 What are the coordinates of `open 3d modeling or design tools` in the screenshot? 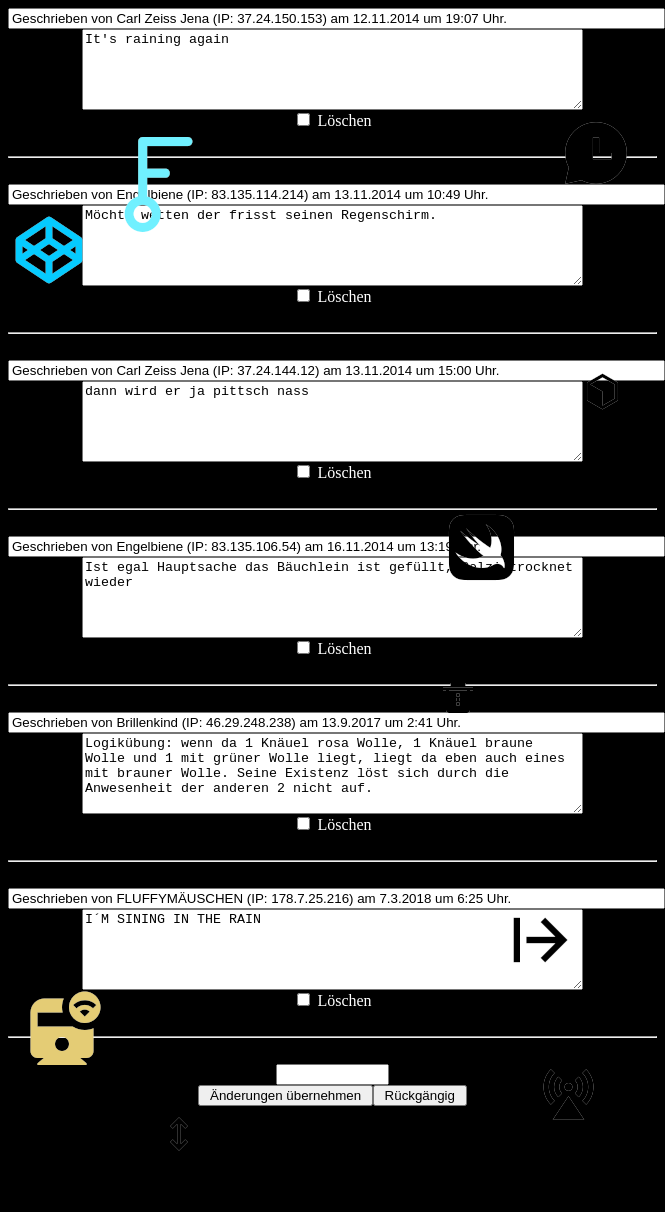 It's located at (602, 391).